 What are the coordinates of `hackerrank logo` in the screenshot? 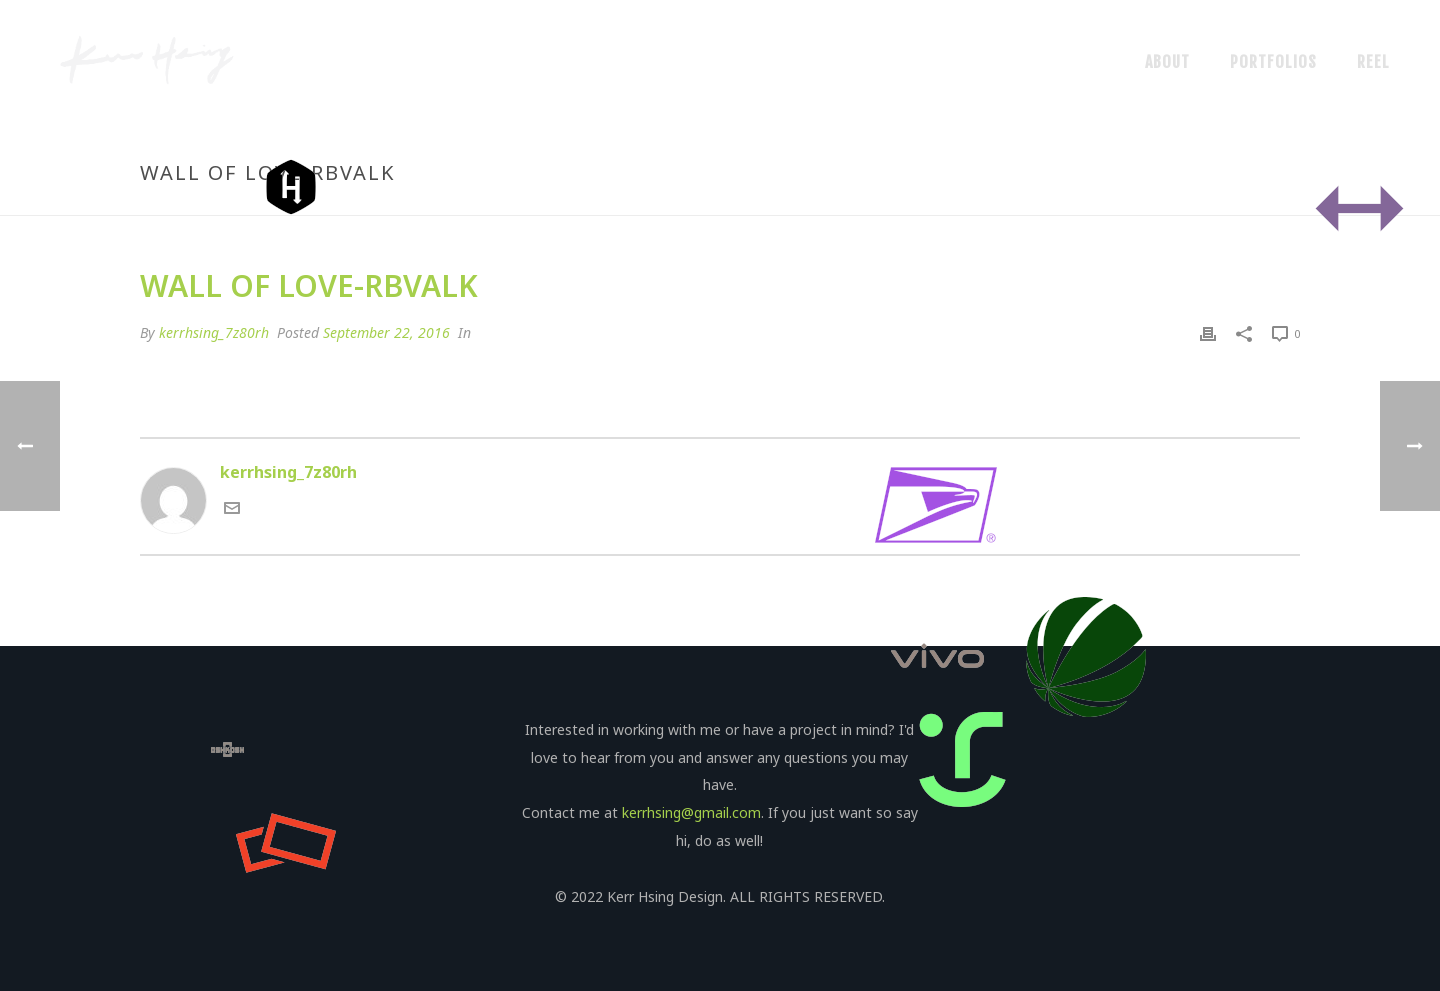 It's located at (291, 187).